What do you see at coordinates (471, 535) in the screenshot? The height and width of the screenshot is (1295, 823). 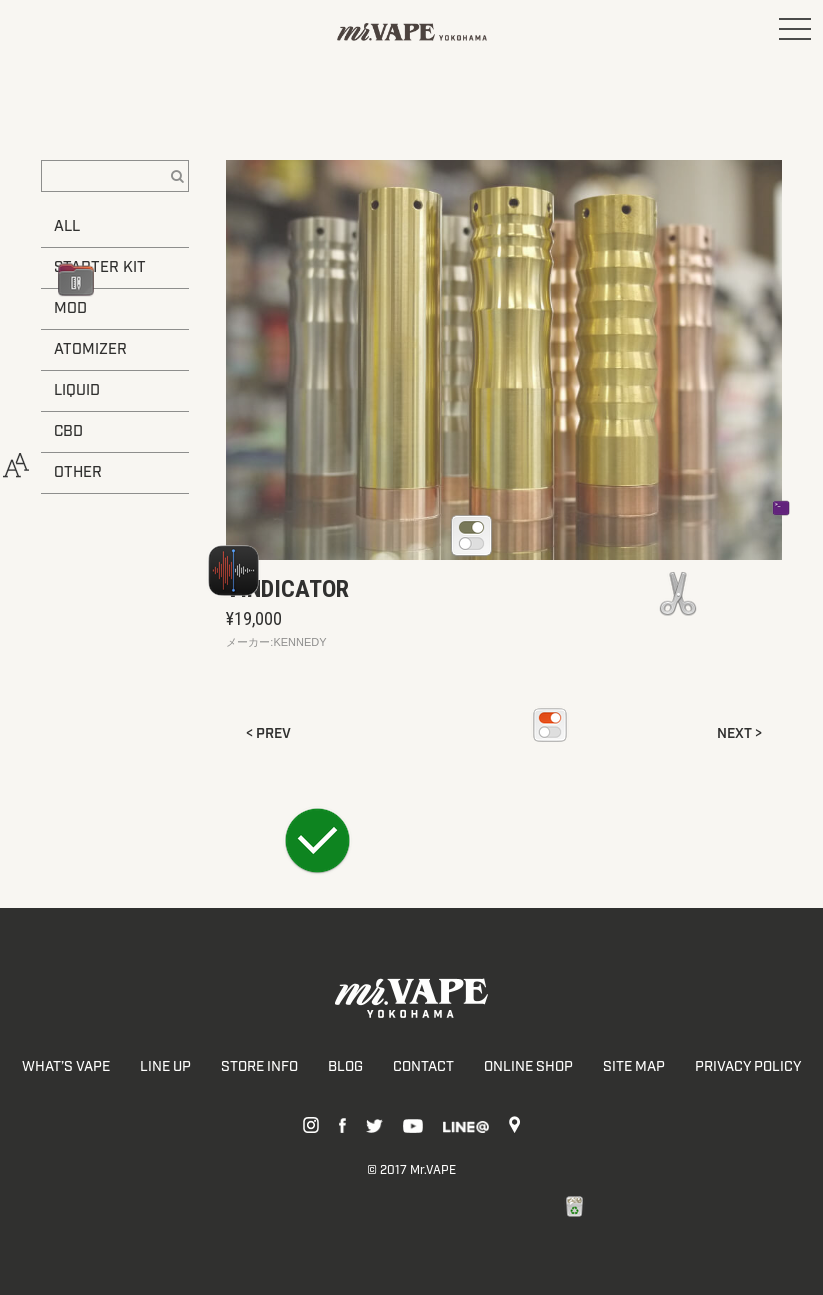 I see `access system settings or preferences` at bounding box center [471, 535].